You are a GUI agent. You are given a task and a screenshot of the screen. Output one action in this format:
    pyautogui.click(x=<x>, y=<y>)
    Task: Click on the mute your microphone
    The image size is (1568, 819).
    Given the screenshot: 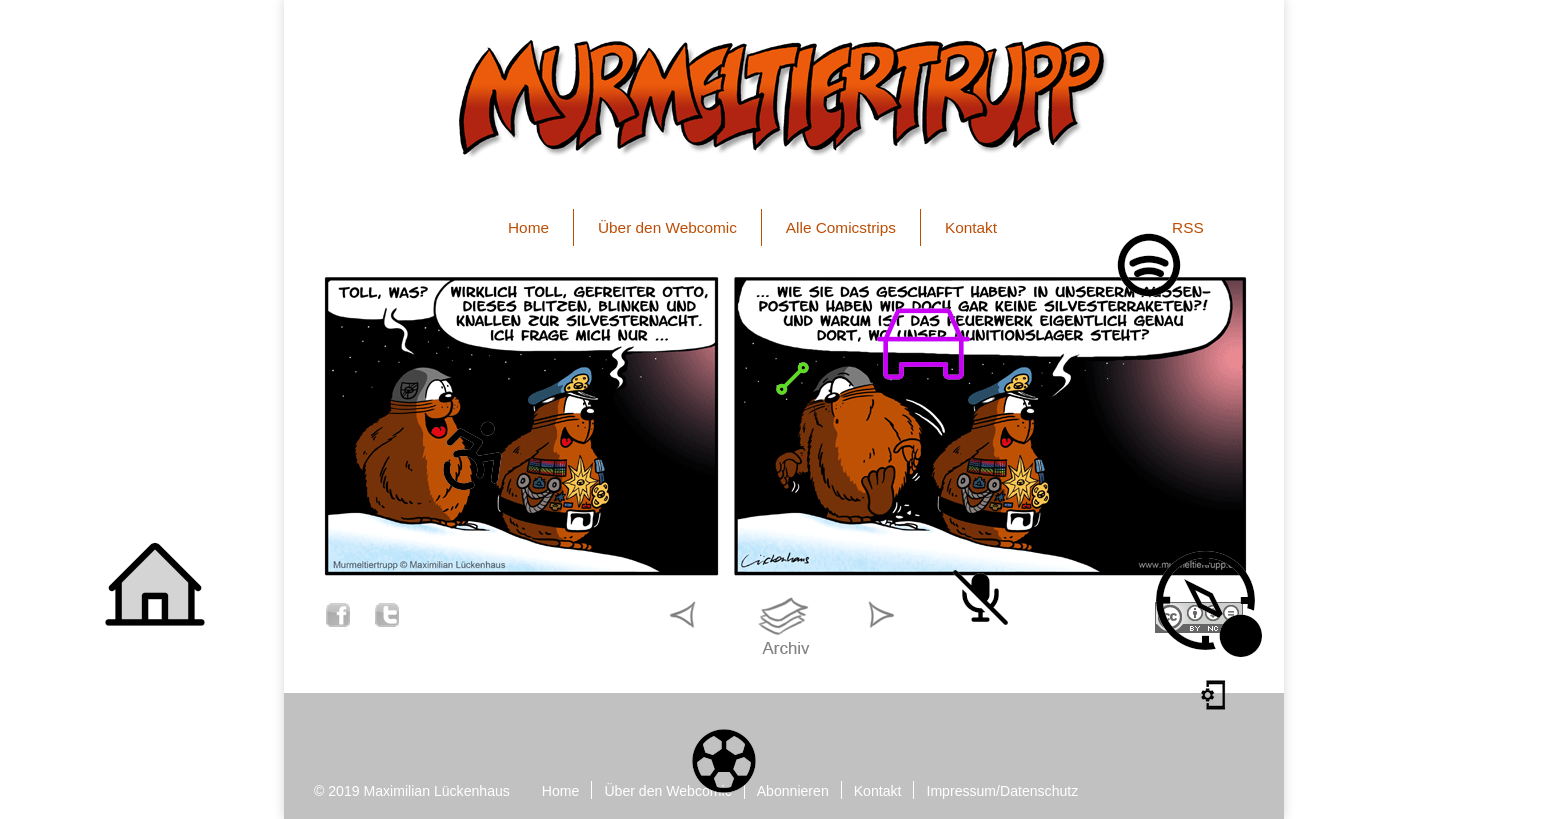 What is the action you would take?
    pyautogui.click(x=980, y=597)
    